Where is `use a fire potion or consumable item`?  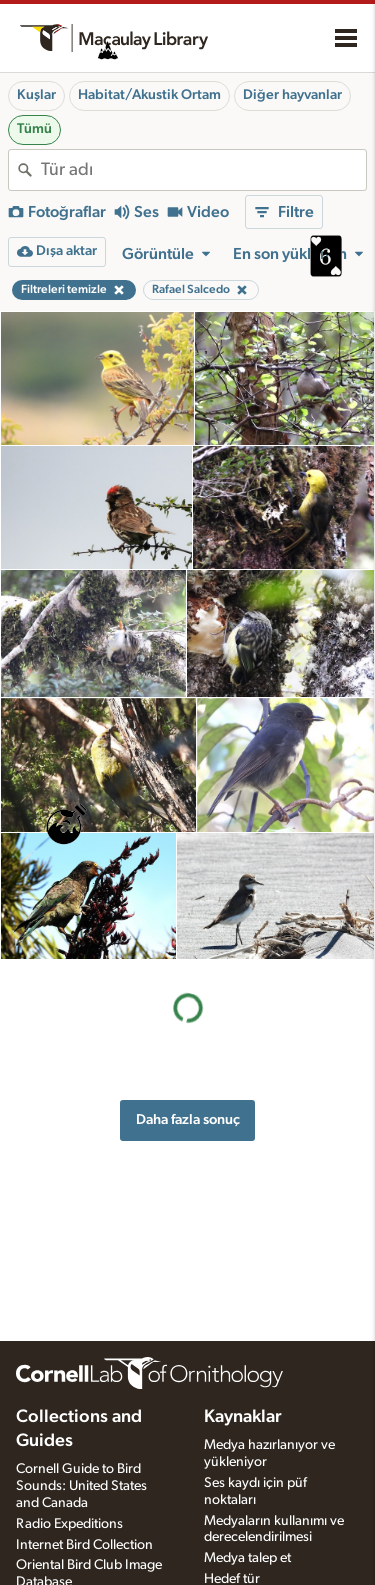 use a fire potion or consumable item is located at coordinates (67, 824).